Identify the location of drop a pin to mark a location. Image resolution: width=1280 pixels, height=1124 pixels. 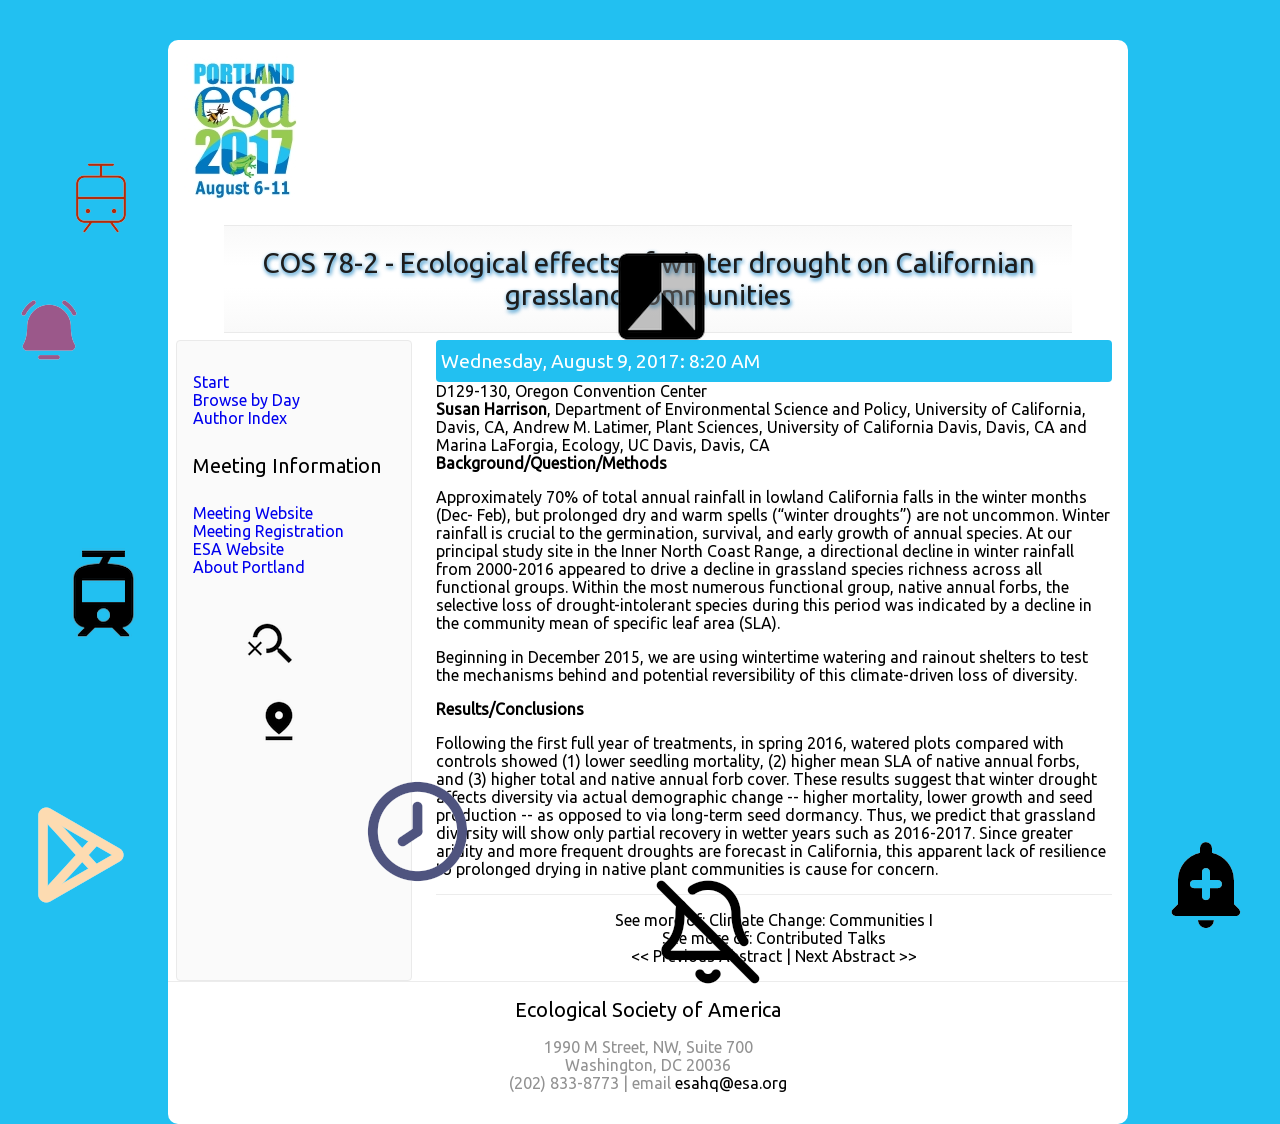
(279, 721).